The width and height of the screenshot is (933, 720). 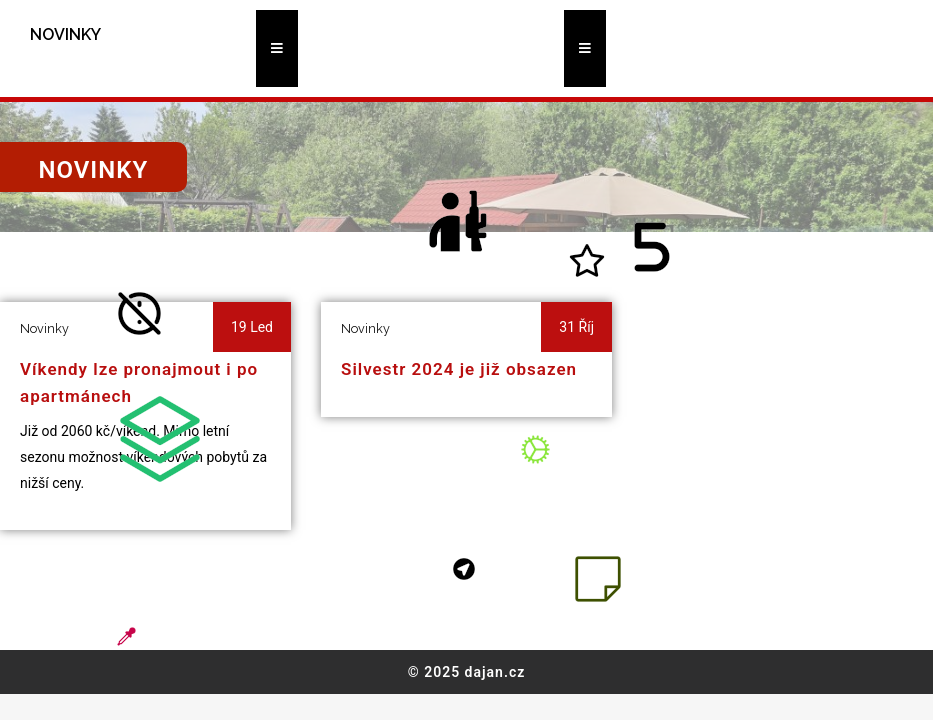 What do you see at coordinates (126, 636) in the screenshot?
I see `pick a color from the canvas` at bounding box center [126, 636].